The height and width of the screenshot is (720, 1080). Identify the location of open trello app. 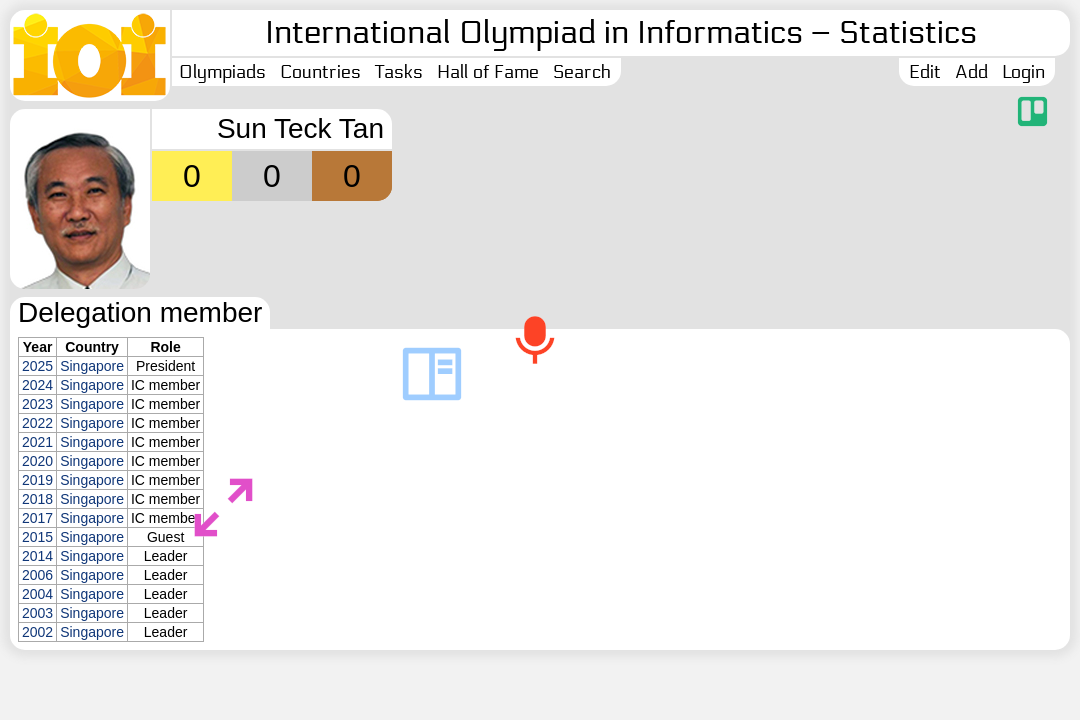
(1032, 111).